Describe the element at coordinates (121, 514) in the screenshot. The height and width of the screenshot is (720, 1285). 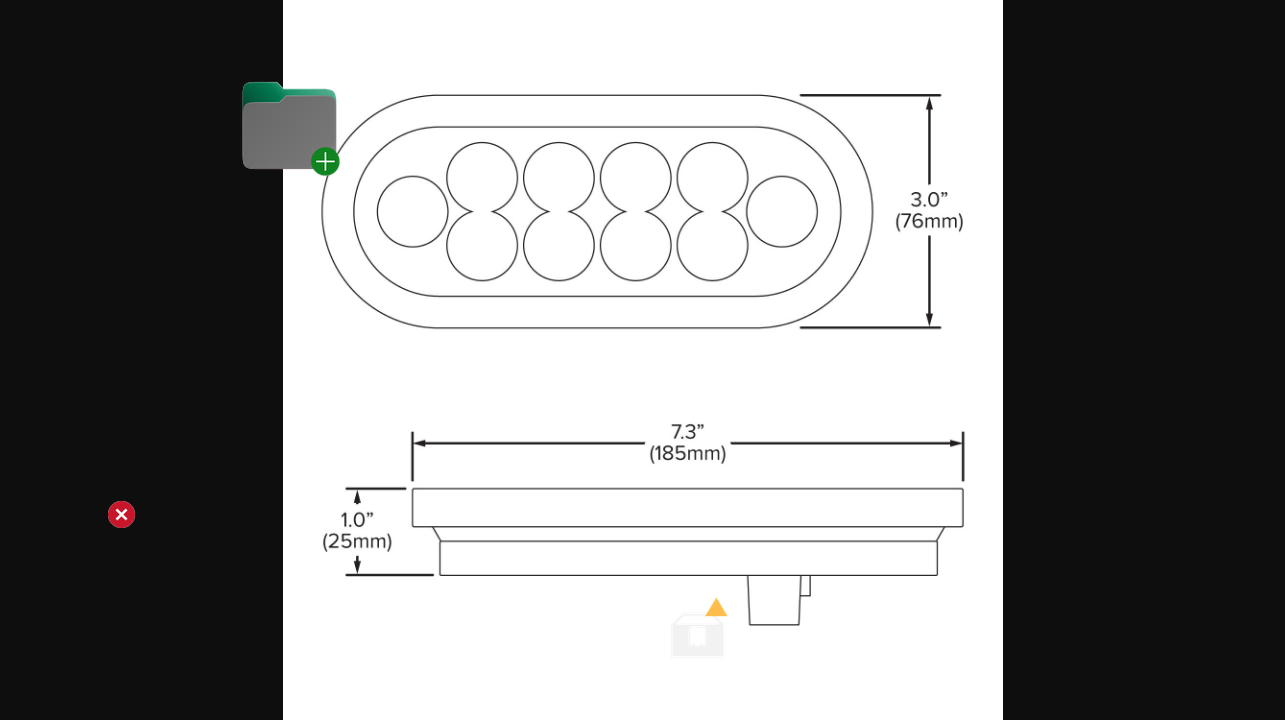
I see `close the current window` at that location.